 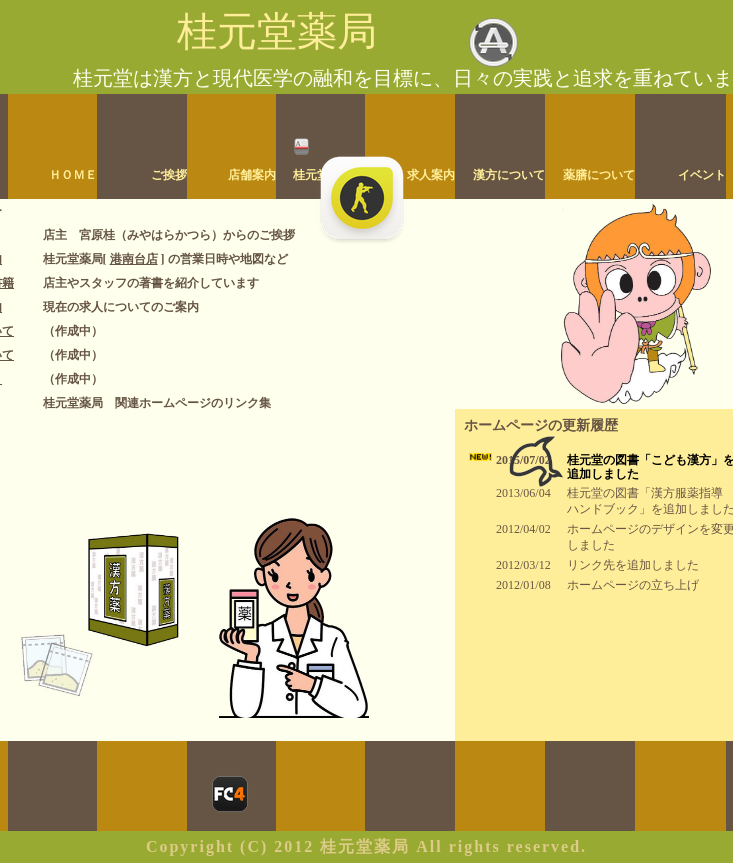 What do you see at coordinates (493, 42) in the screenshot?
I see `open the software updater application` at bounding box center [493, 42].